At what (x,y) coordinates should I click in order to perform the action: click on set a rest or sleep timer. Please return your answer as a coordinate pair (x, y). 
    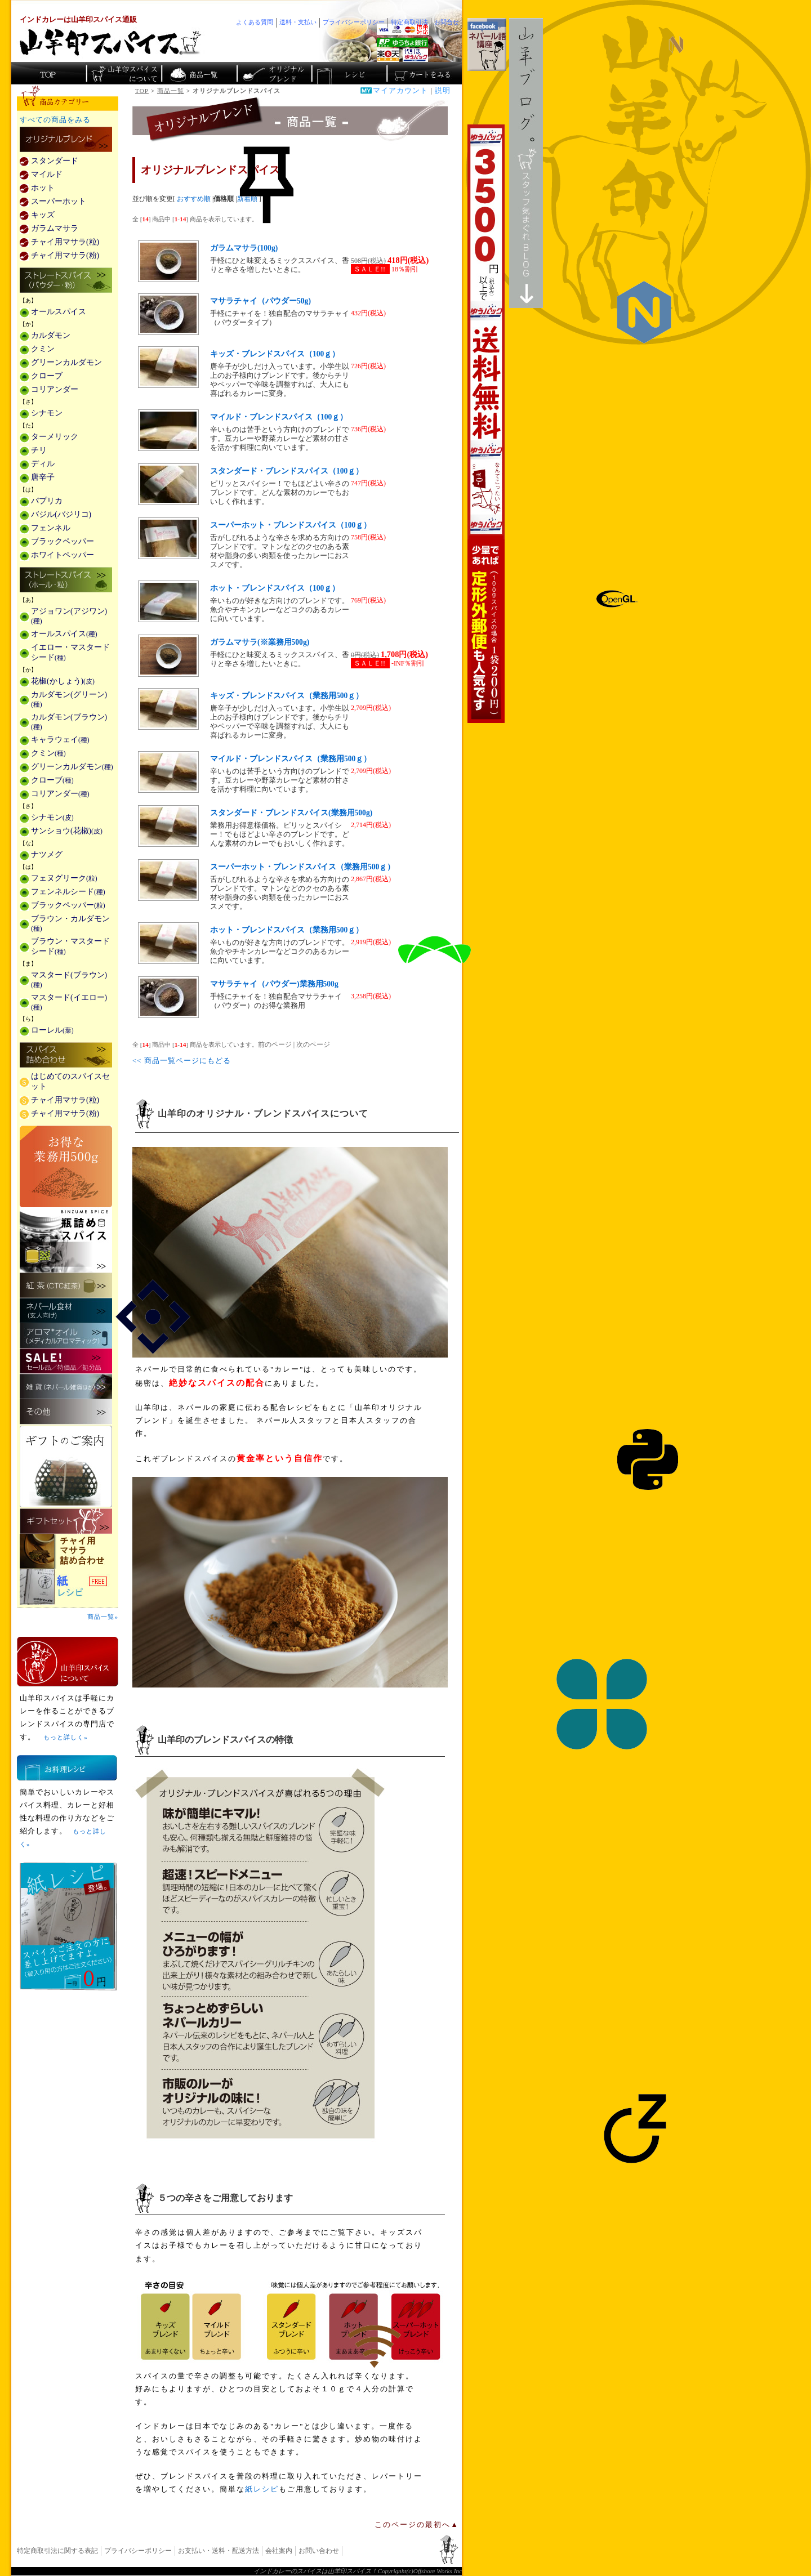
    Looking at the image, I should click on (635, 2128).